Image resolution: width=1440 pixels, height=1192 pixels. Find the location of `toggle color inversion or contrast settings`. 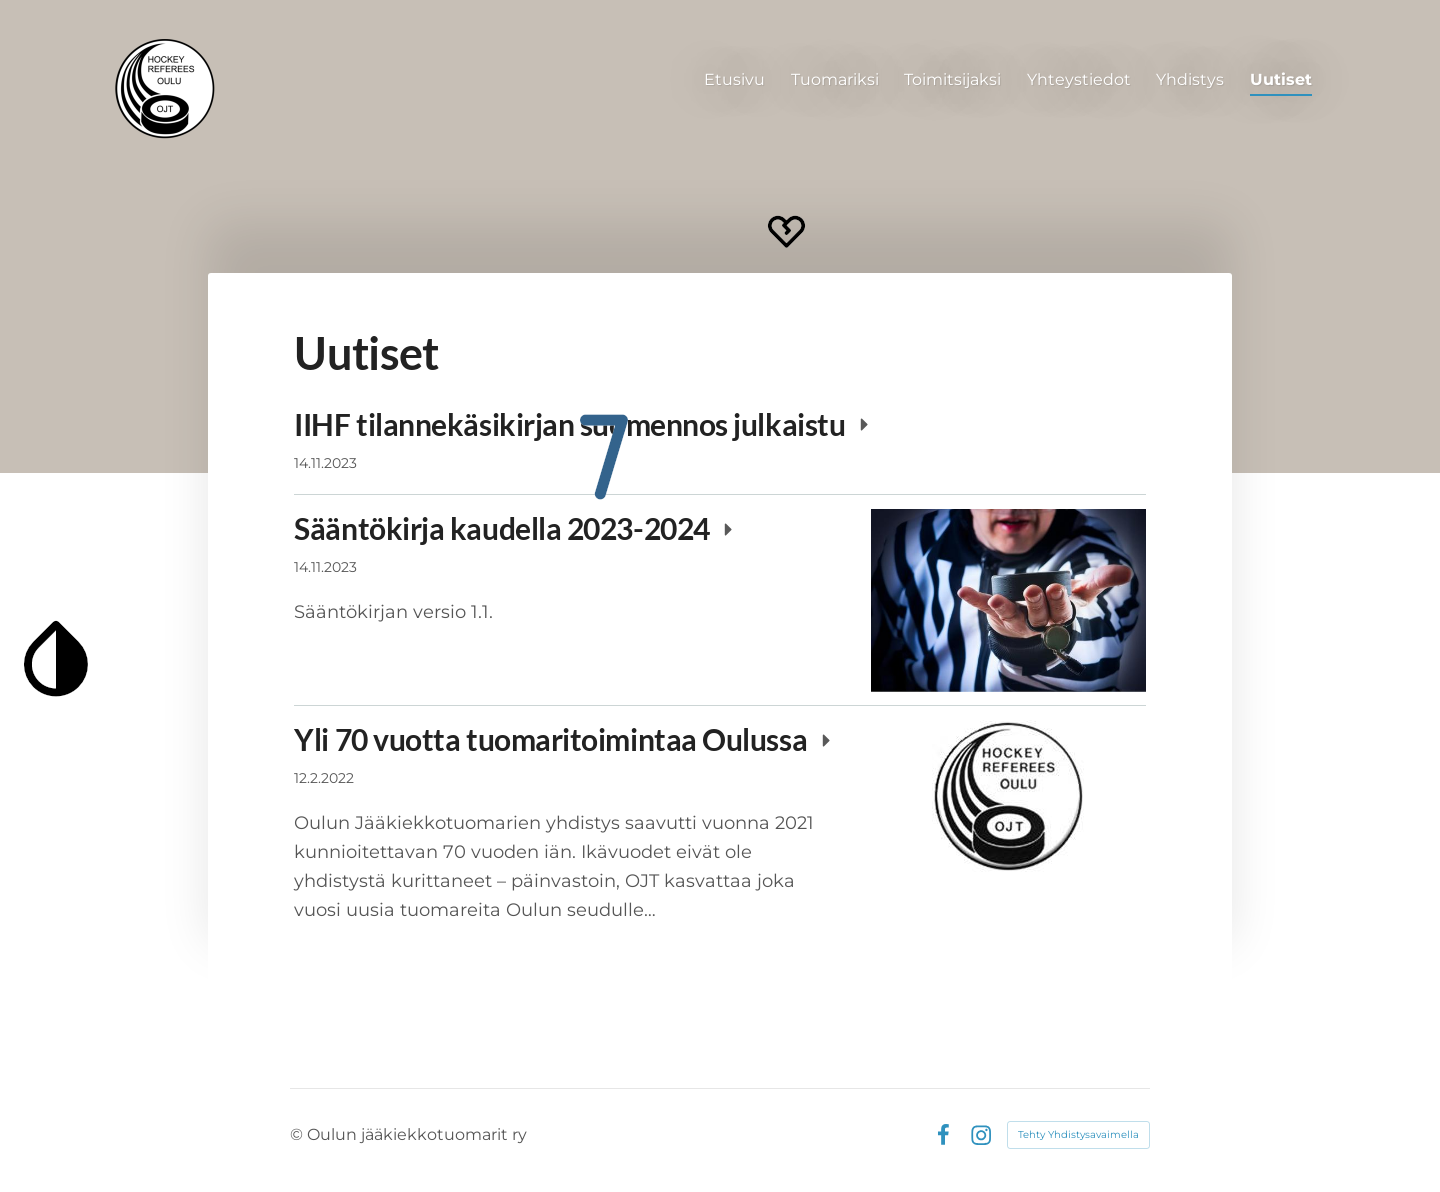

toggle color inversion or contrast settings is located at coordinates (56, 658).